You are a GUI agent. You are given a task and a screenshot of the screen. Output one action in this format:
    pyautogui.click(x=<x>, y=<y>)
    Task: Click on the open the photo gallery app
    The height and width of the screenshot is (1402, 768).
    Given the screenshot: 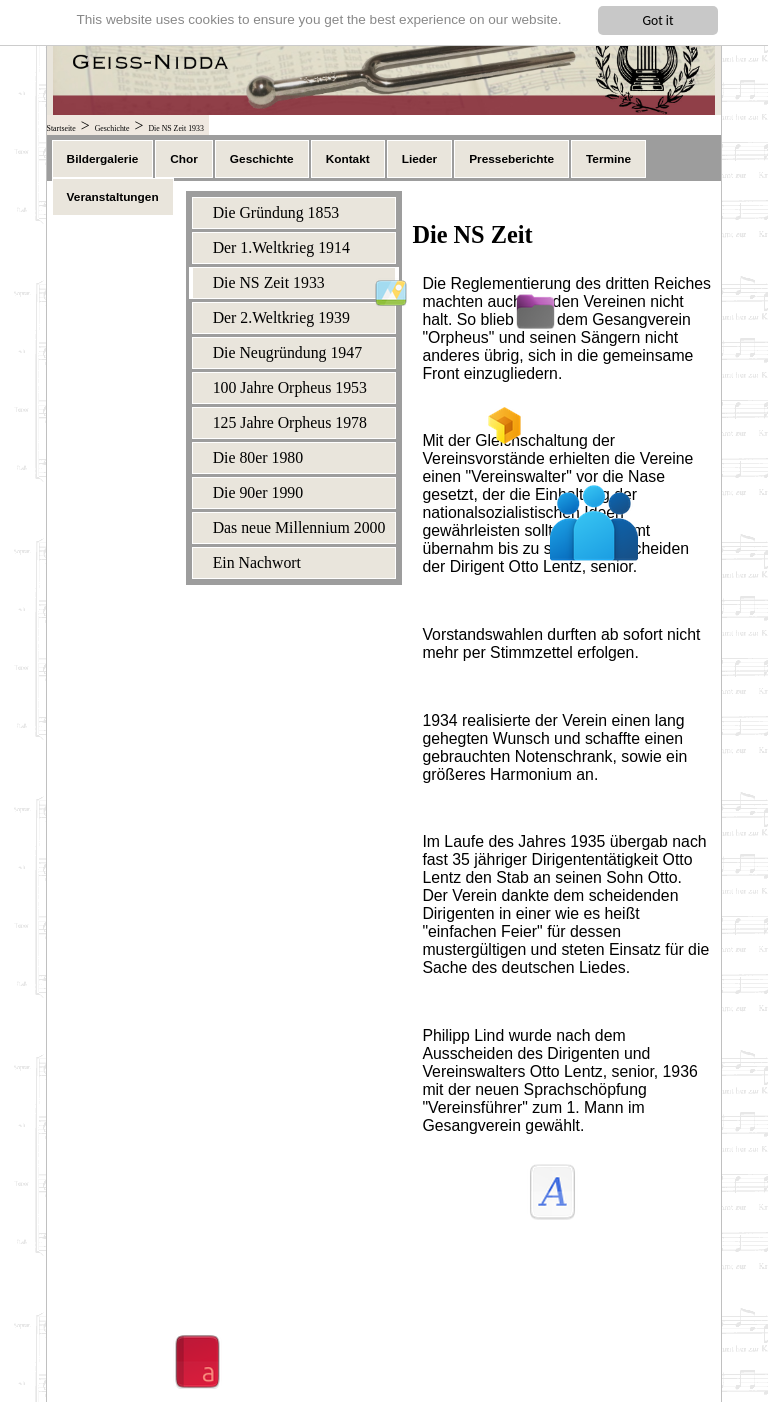 What is the action you would take?
    pyautogui.click(x=391, y=293)
    